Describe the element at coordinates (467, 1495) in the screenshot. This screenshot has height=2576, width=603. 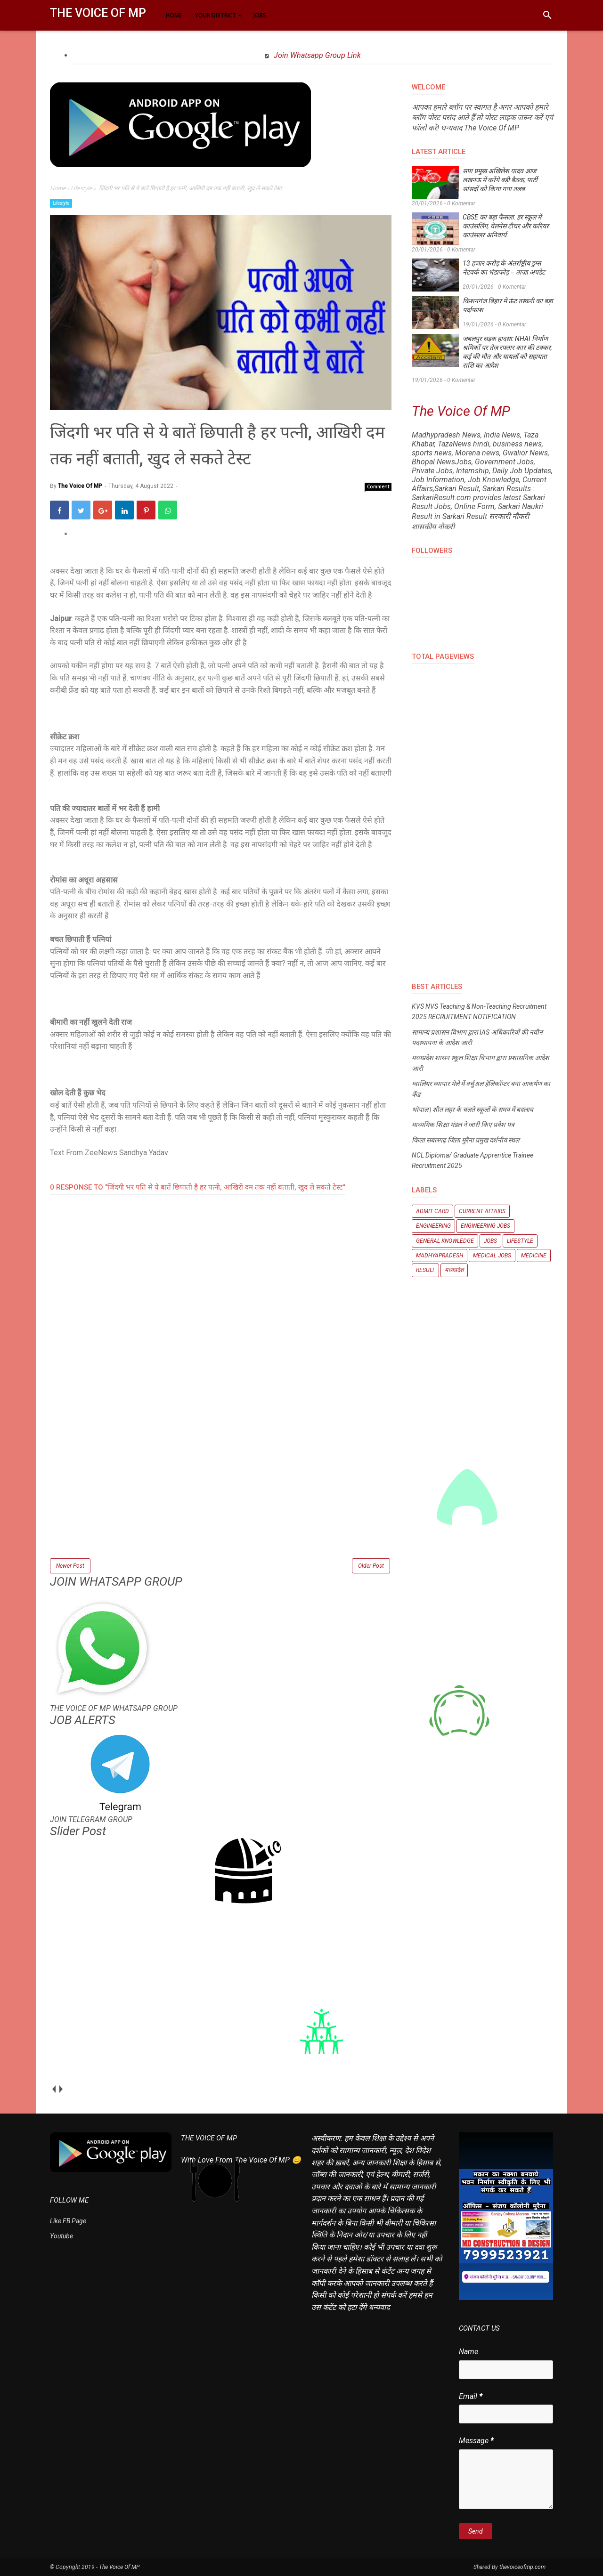
I see `onigiri or rice ball food item` at that location.